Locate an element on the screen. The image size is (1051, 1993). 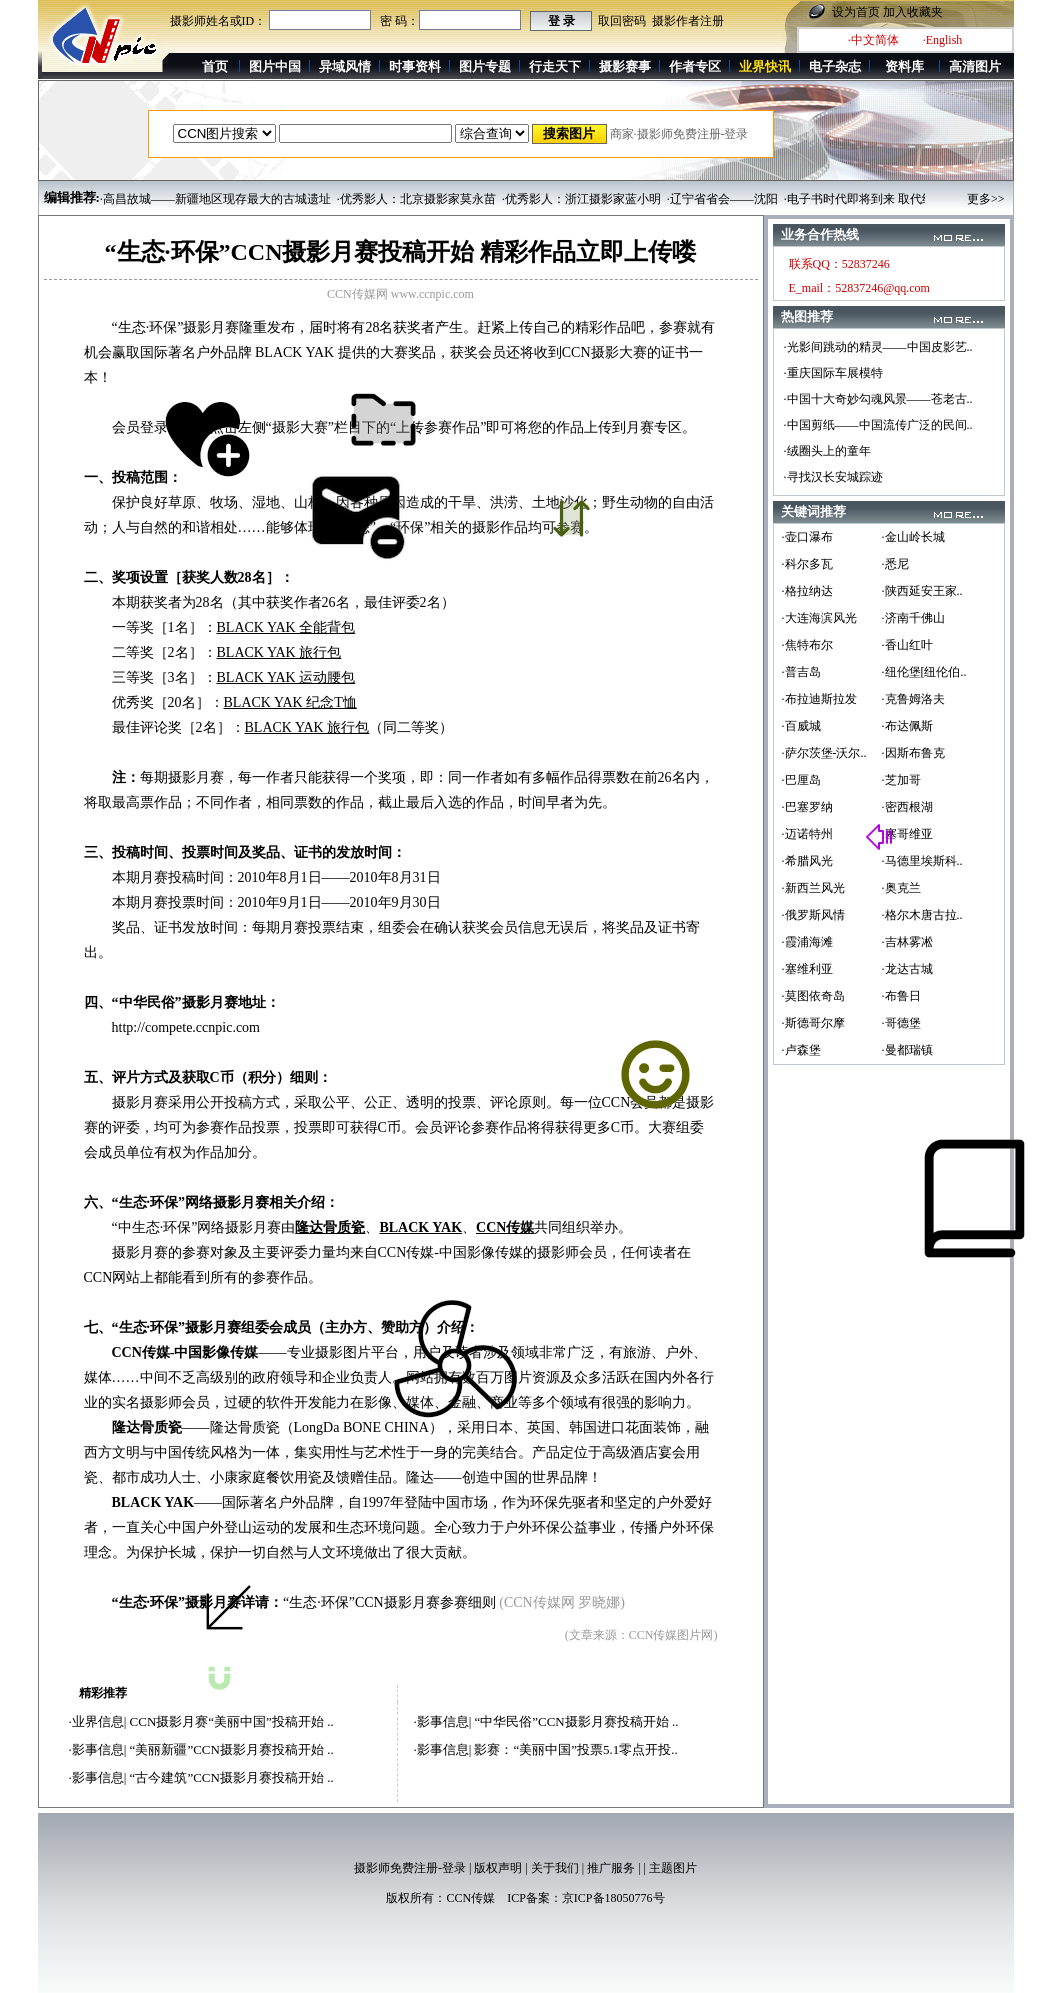
navigate to the bottom-left corner is located at coordinates (228, 1607).